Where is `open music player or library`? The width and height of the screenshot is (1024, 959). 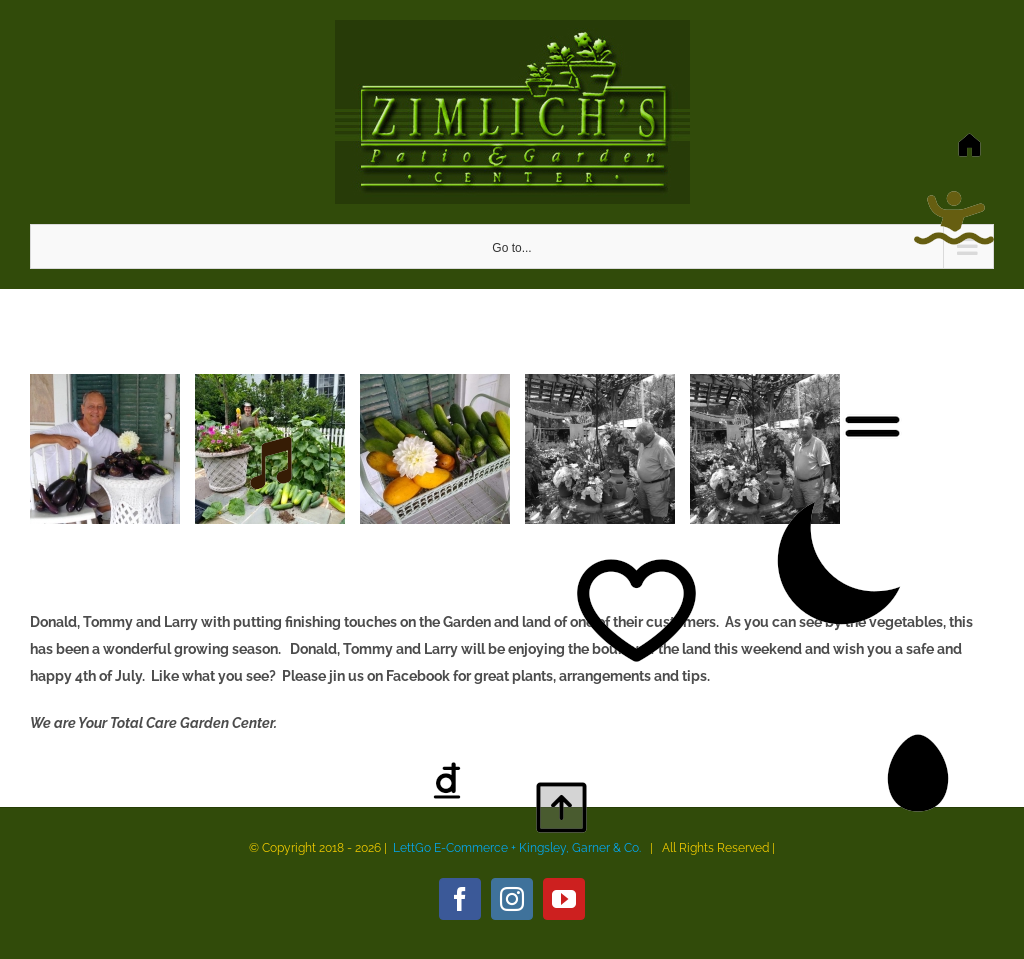 open music player or library is located at coordinates (271, 463).